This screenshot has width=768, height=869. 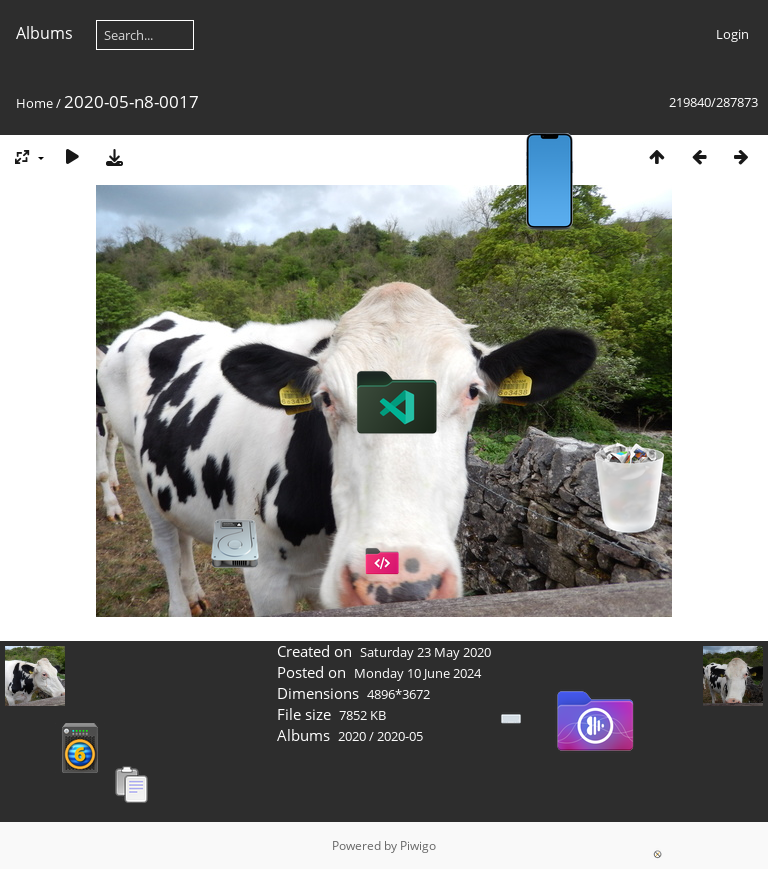 What do you see at coordinates (643, 843) in the screenshot?
I see `indicates a read-only folder with restricted write access` at bounding box center [643, 843].